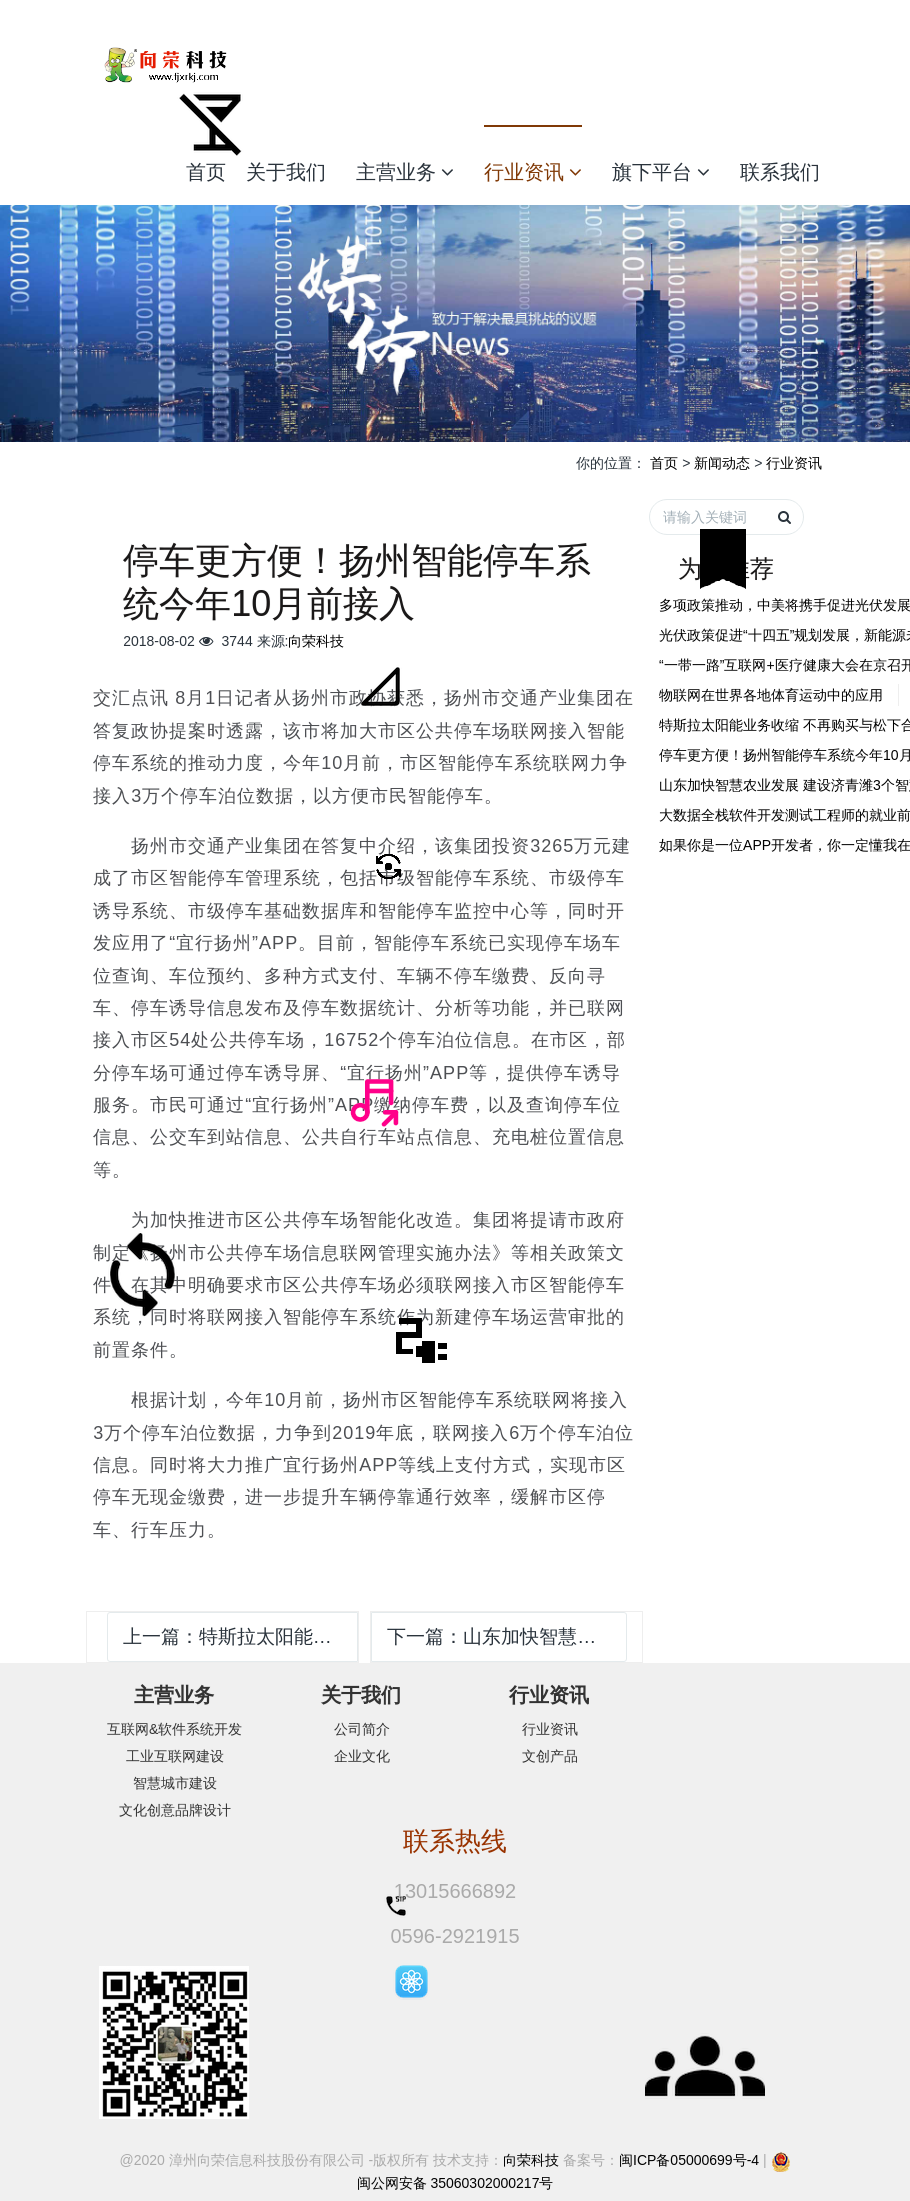 The height and width of the screenshot is (2201, 910). I want to click on indicates no cellular signal or network connection, so click(379, 685).